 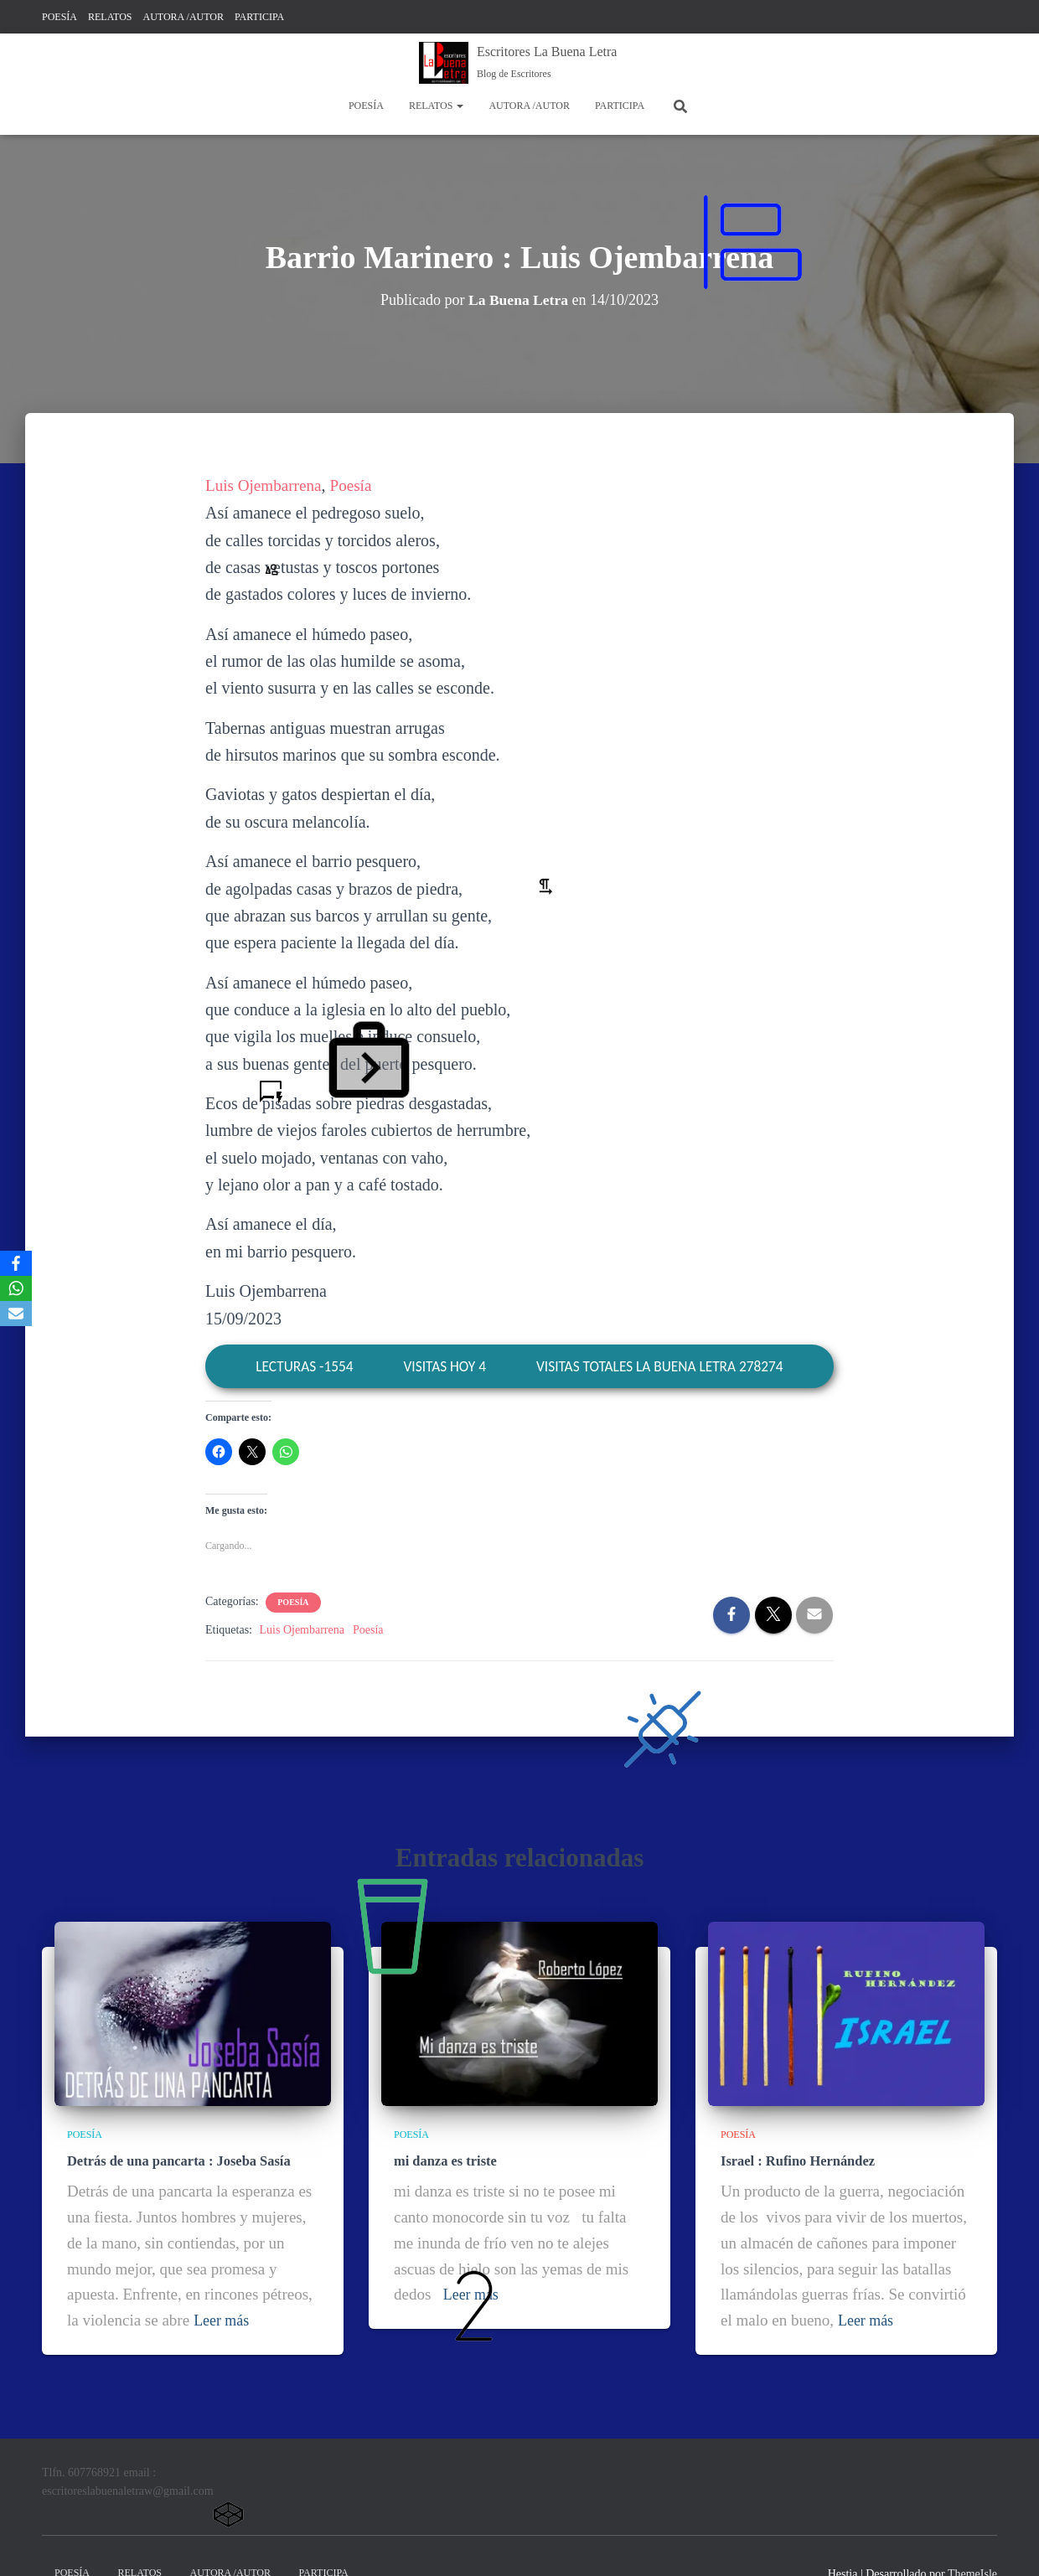 I want to click on align text to the left margin, so click(x=751, y=242).